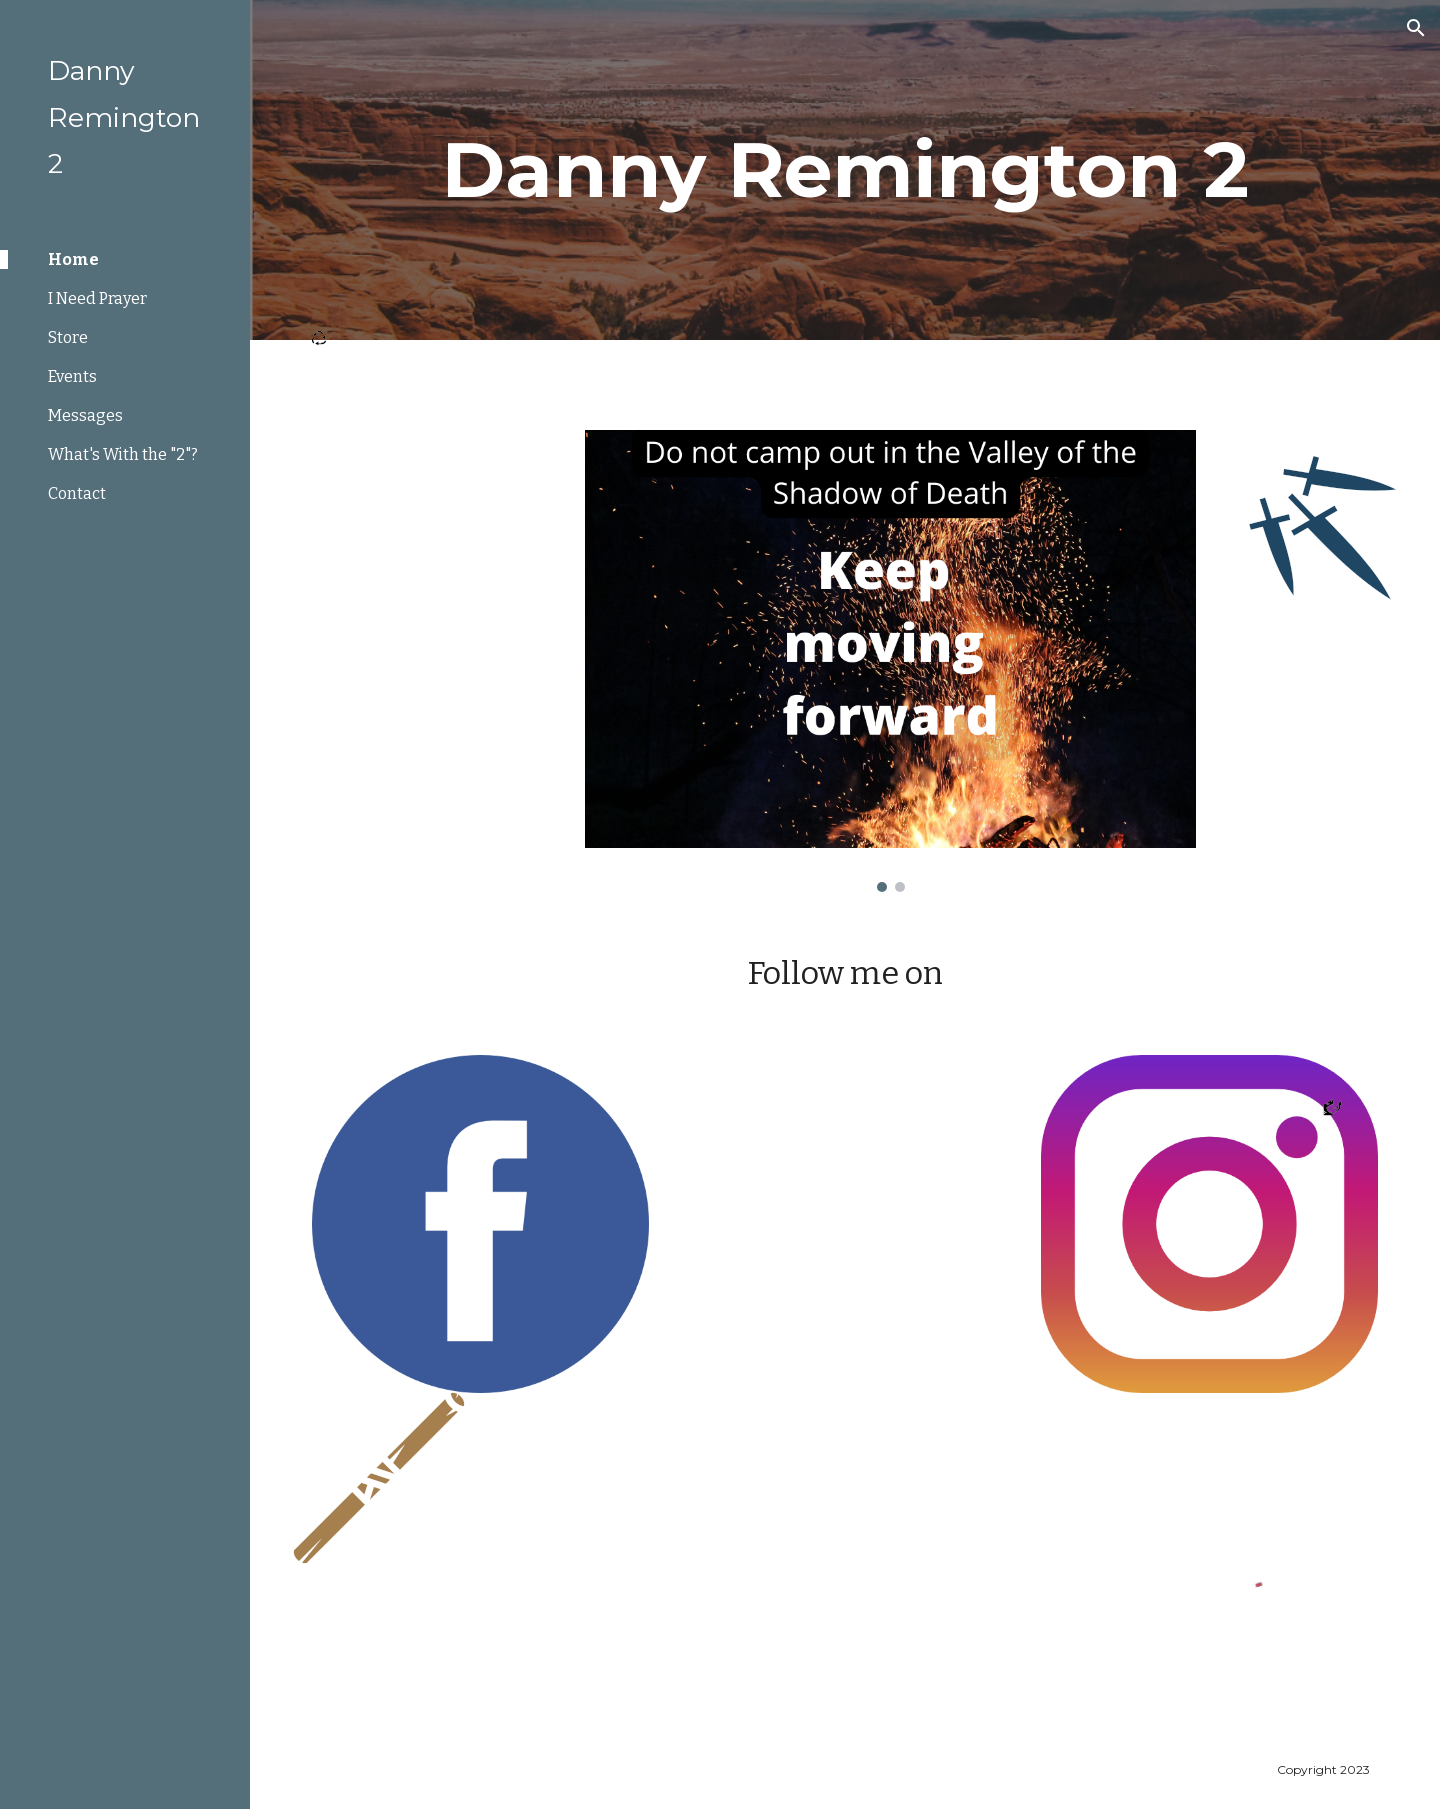  What do you see at coordinates (319, 338) in the screenshot?
I see `recycle or dispose of item responsibly` at bounding box center [319, 338].